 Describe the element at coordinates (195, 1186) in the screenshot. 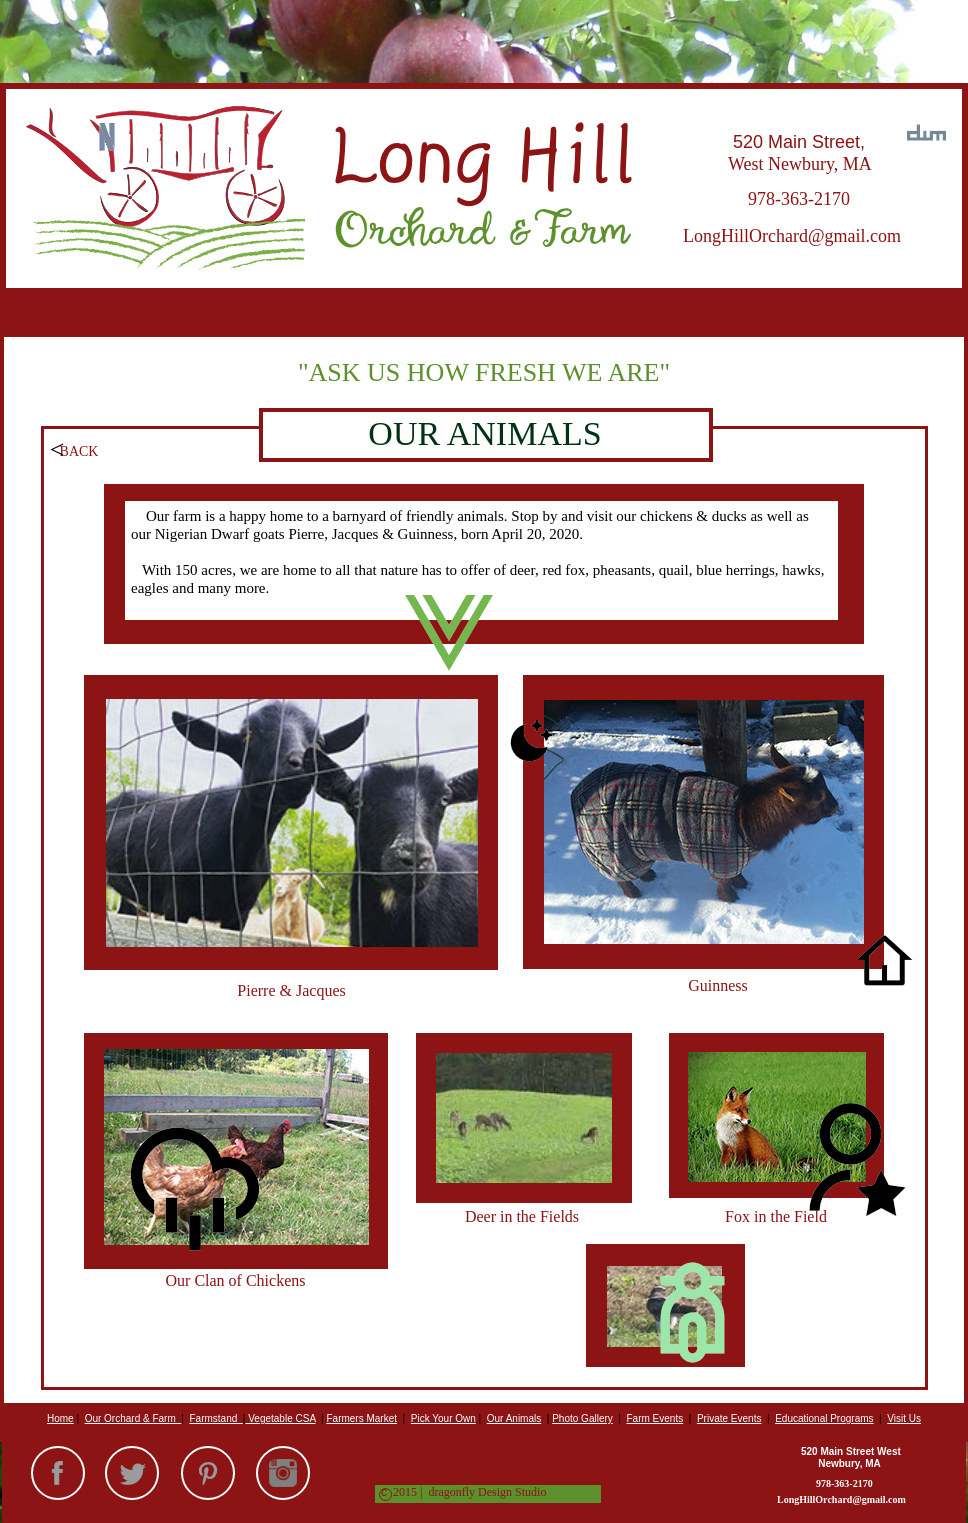

I see `indicates heavy rain or showers in weather forecast` at that location.